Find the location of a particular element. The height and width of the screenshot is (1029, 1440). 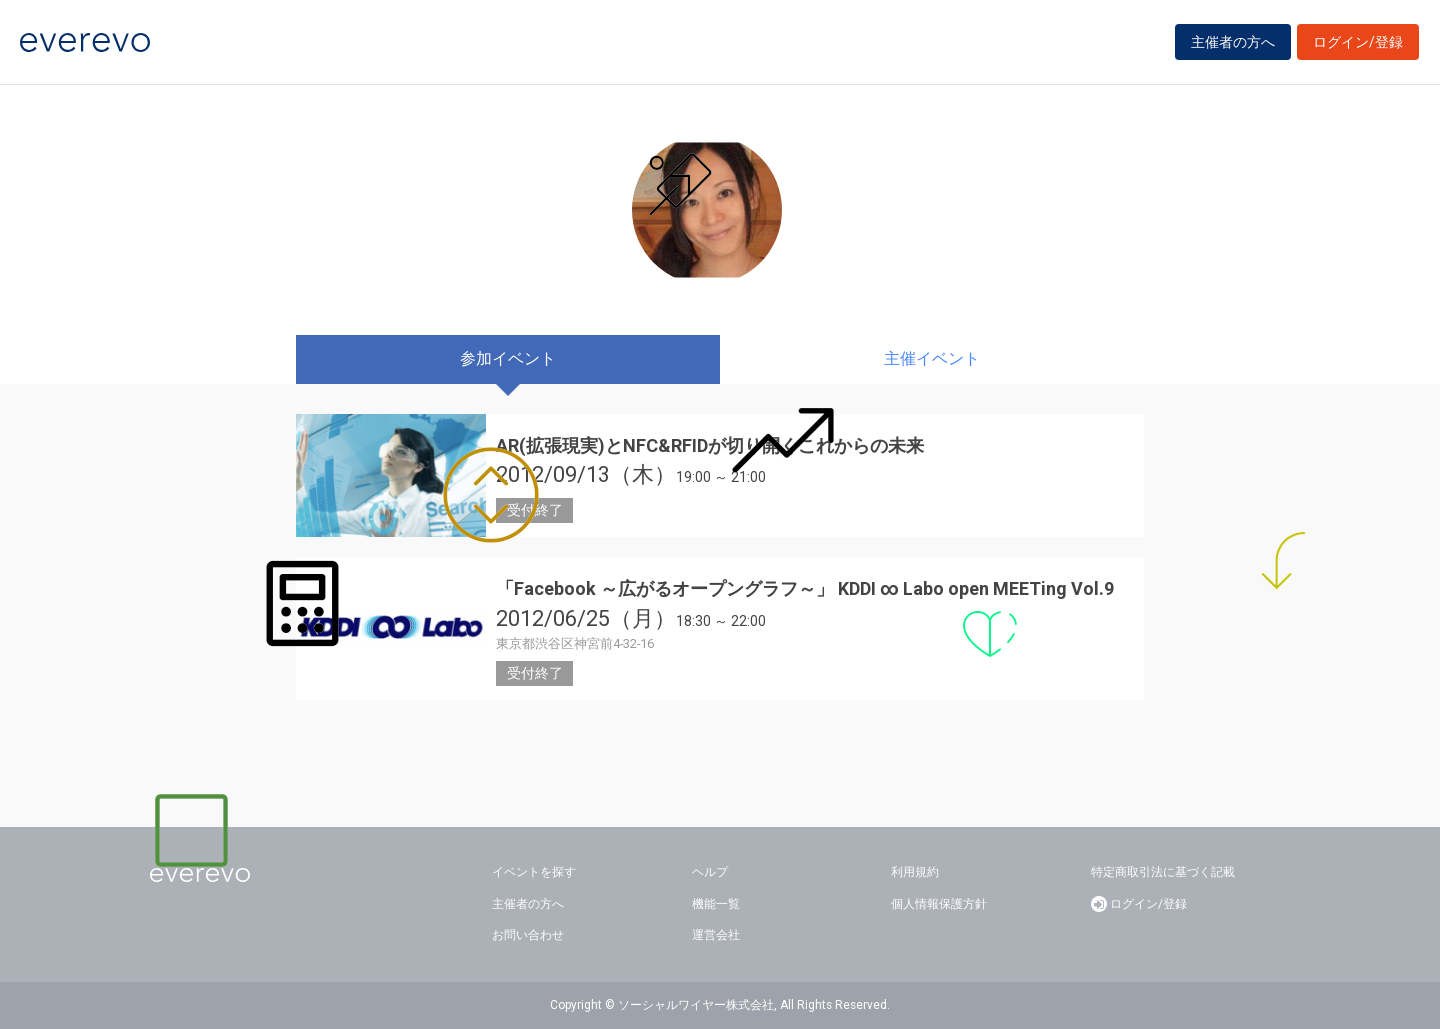

indicates partial like or favorite status is located at coordinates (990, 632).